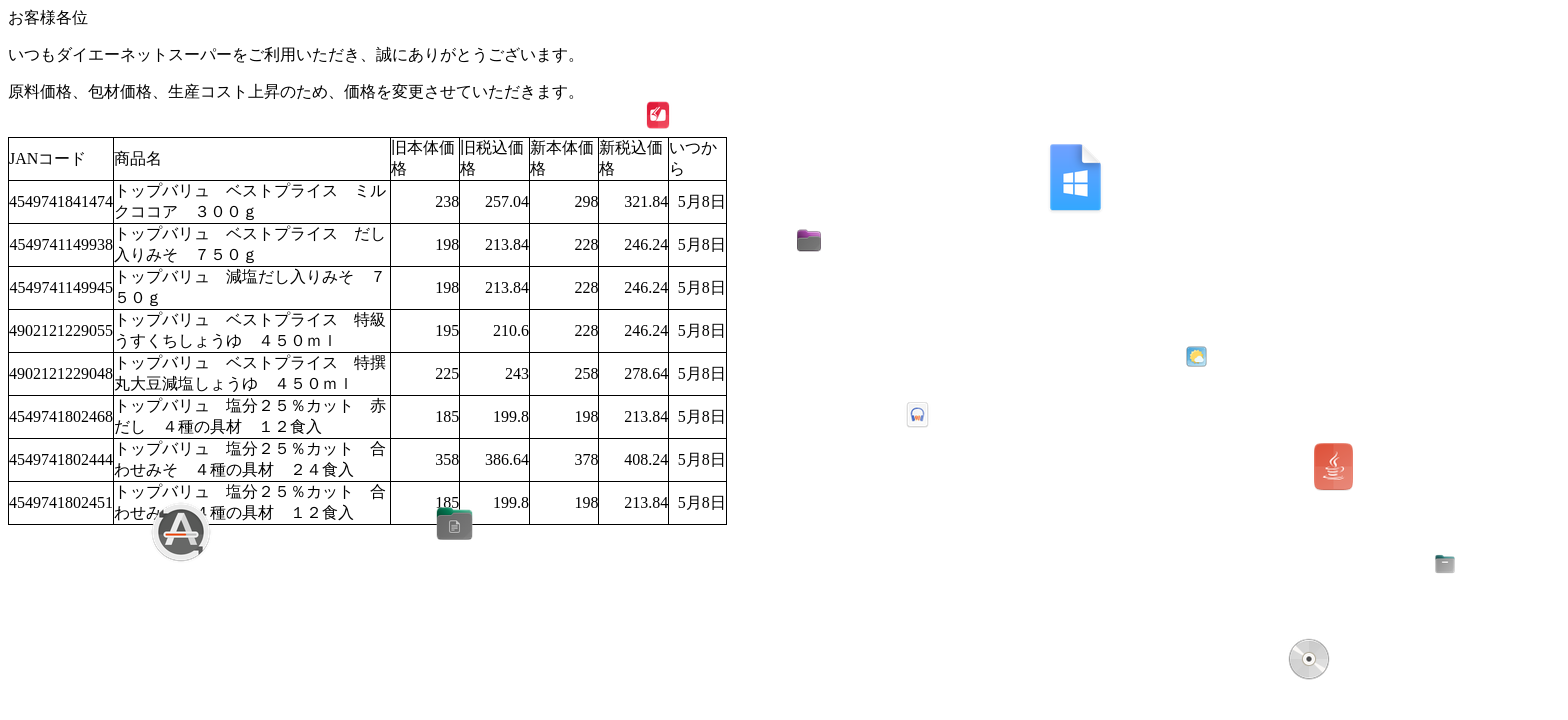  What do you see at coordinates (181, 532) in the screenshot?
I see `check for available software updates` at bounding box center [181, 532].